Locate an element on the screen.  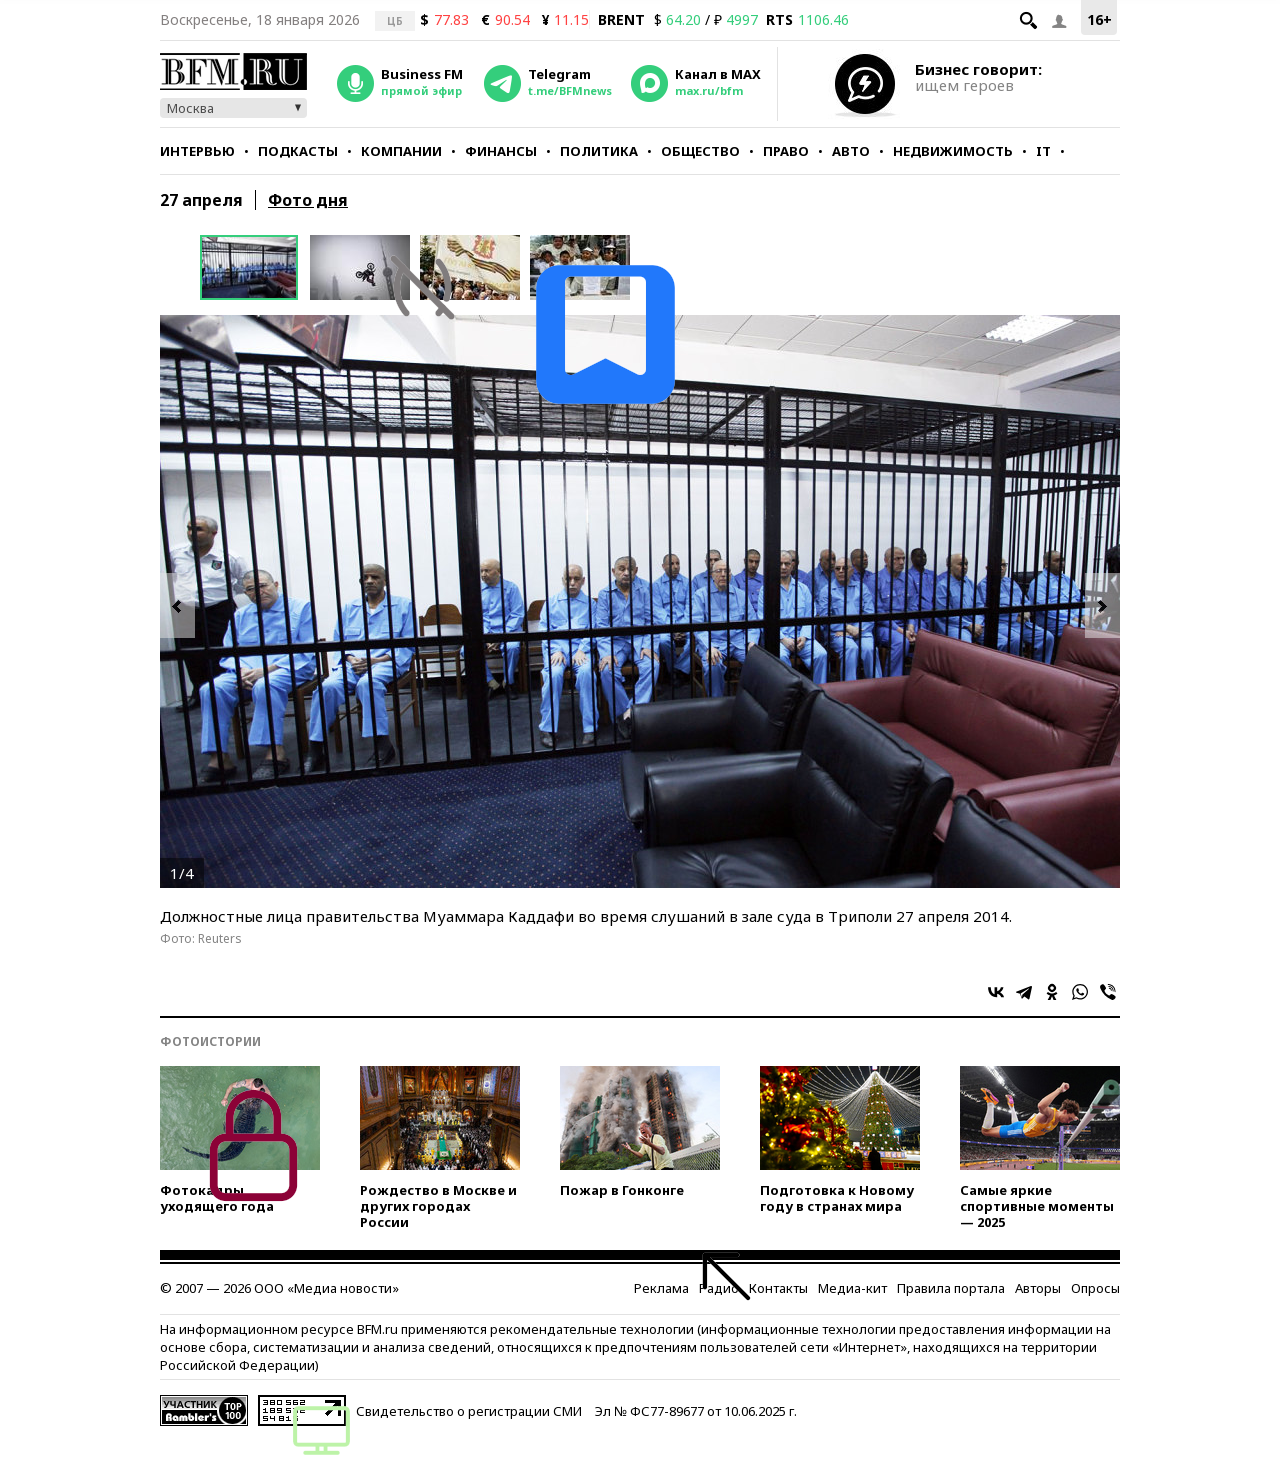
save or bookmark this item is located at coordinates (605, 334).